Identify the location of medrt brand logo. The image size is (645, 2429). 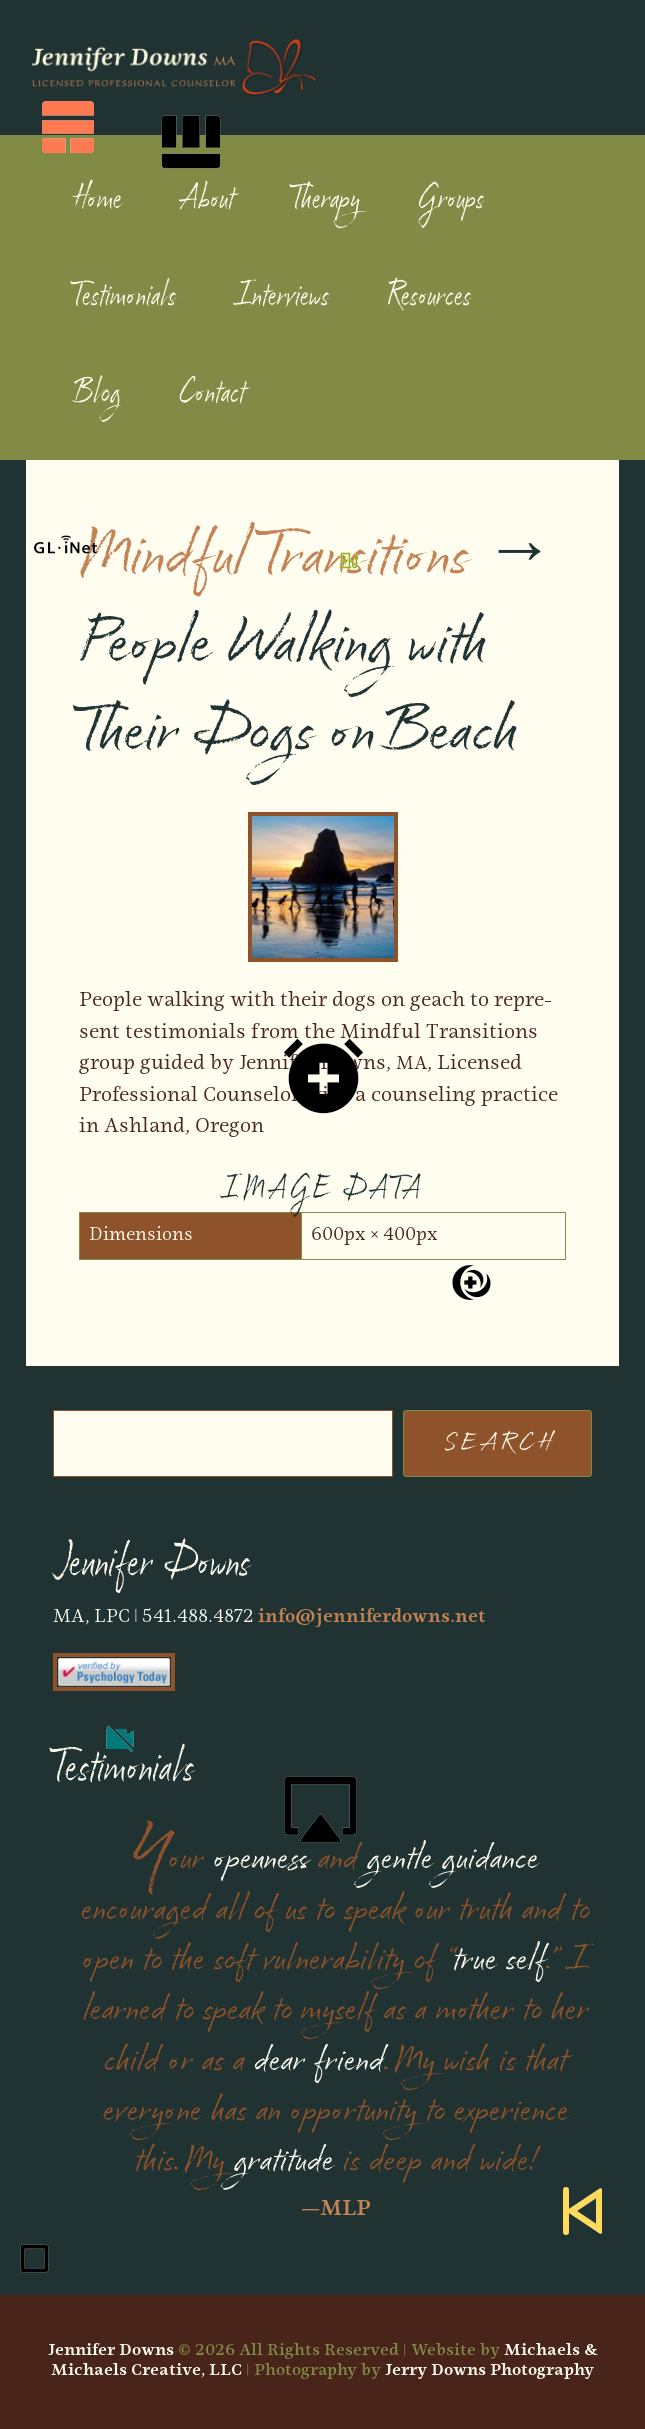
(471, 1282).